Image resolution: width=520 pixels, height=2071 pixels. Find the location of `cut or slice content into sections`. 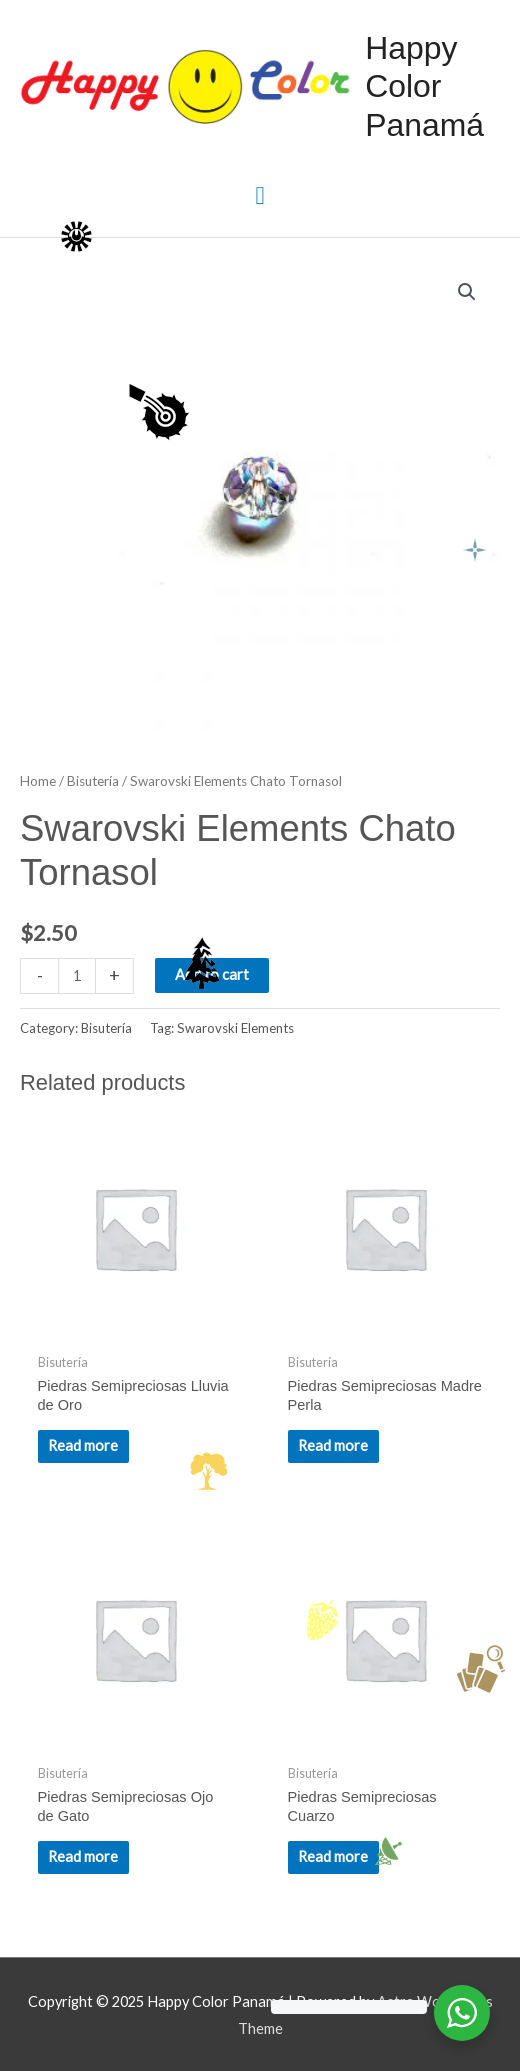

cut or slice content into sections is located at coordinates (159, 410).